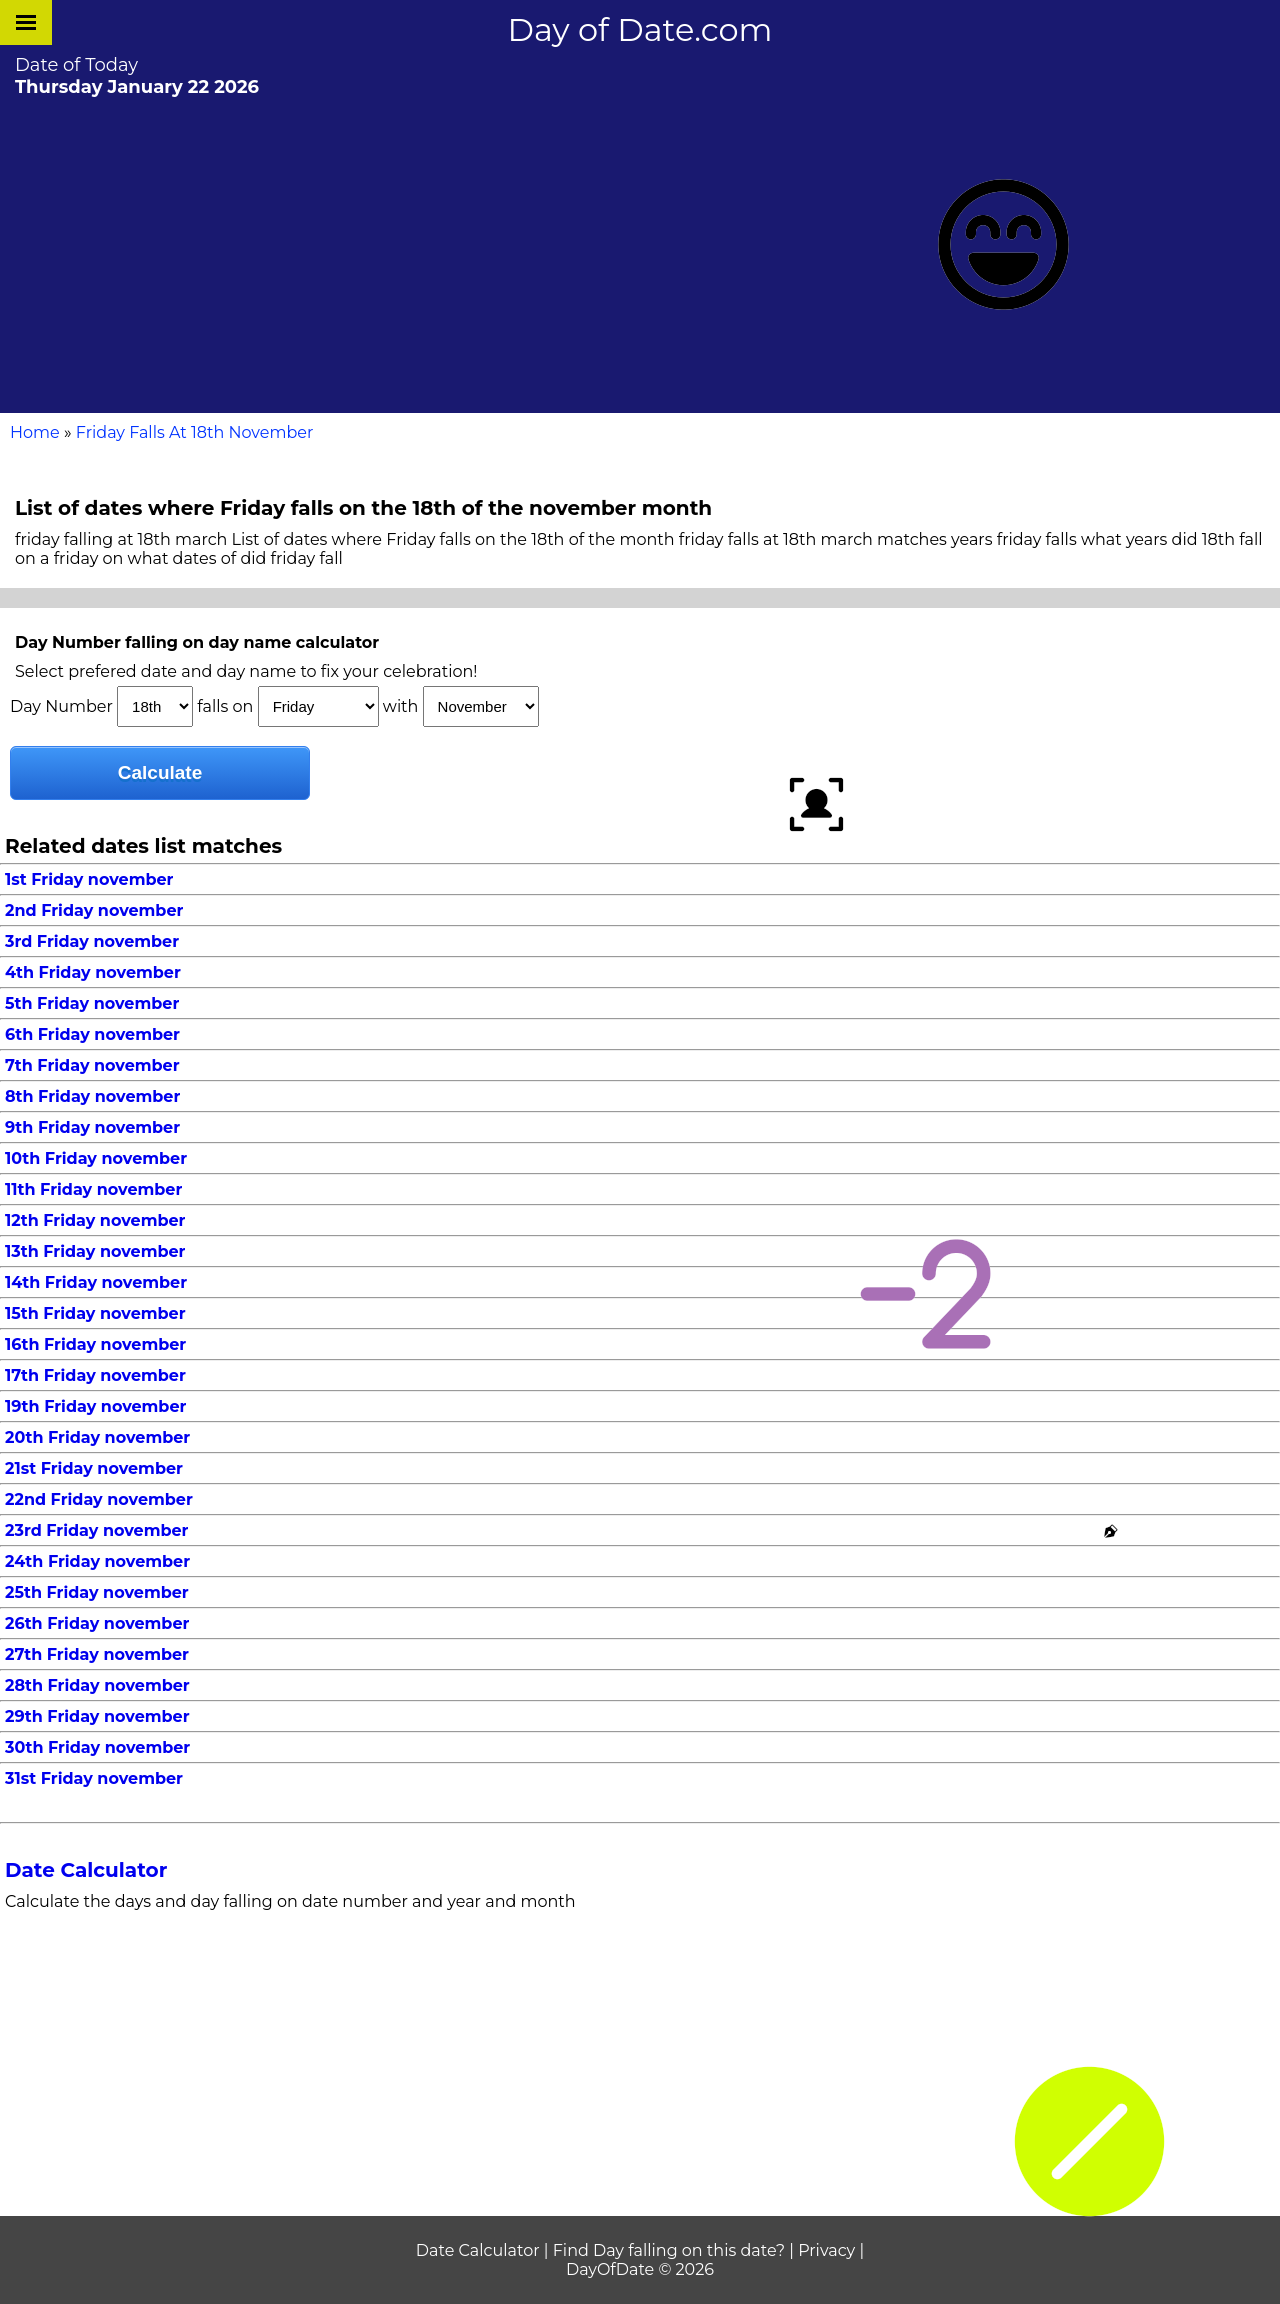 This screenshot has height=2304, width=1280. What do you see at coordinates (1089, 2141) in the screenshot?
I see `skip or bypass a step in a workflow` at bounding box center [1089, 2141].